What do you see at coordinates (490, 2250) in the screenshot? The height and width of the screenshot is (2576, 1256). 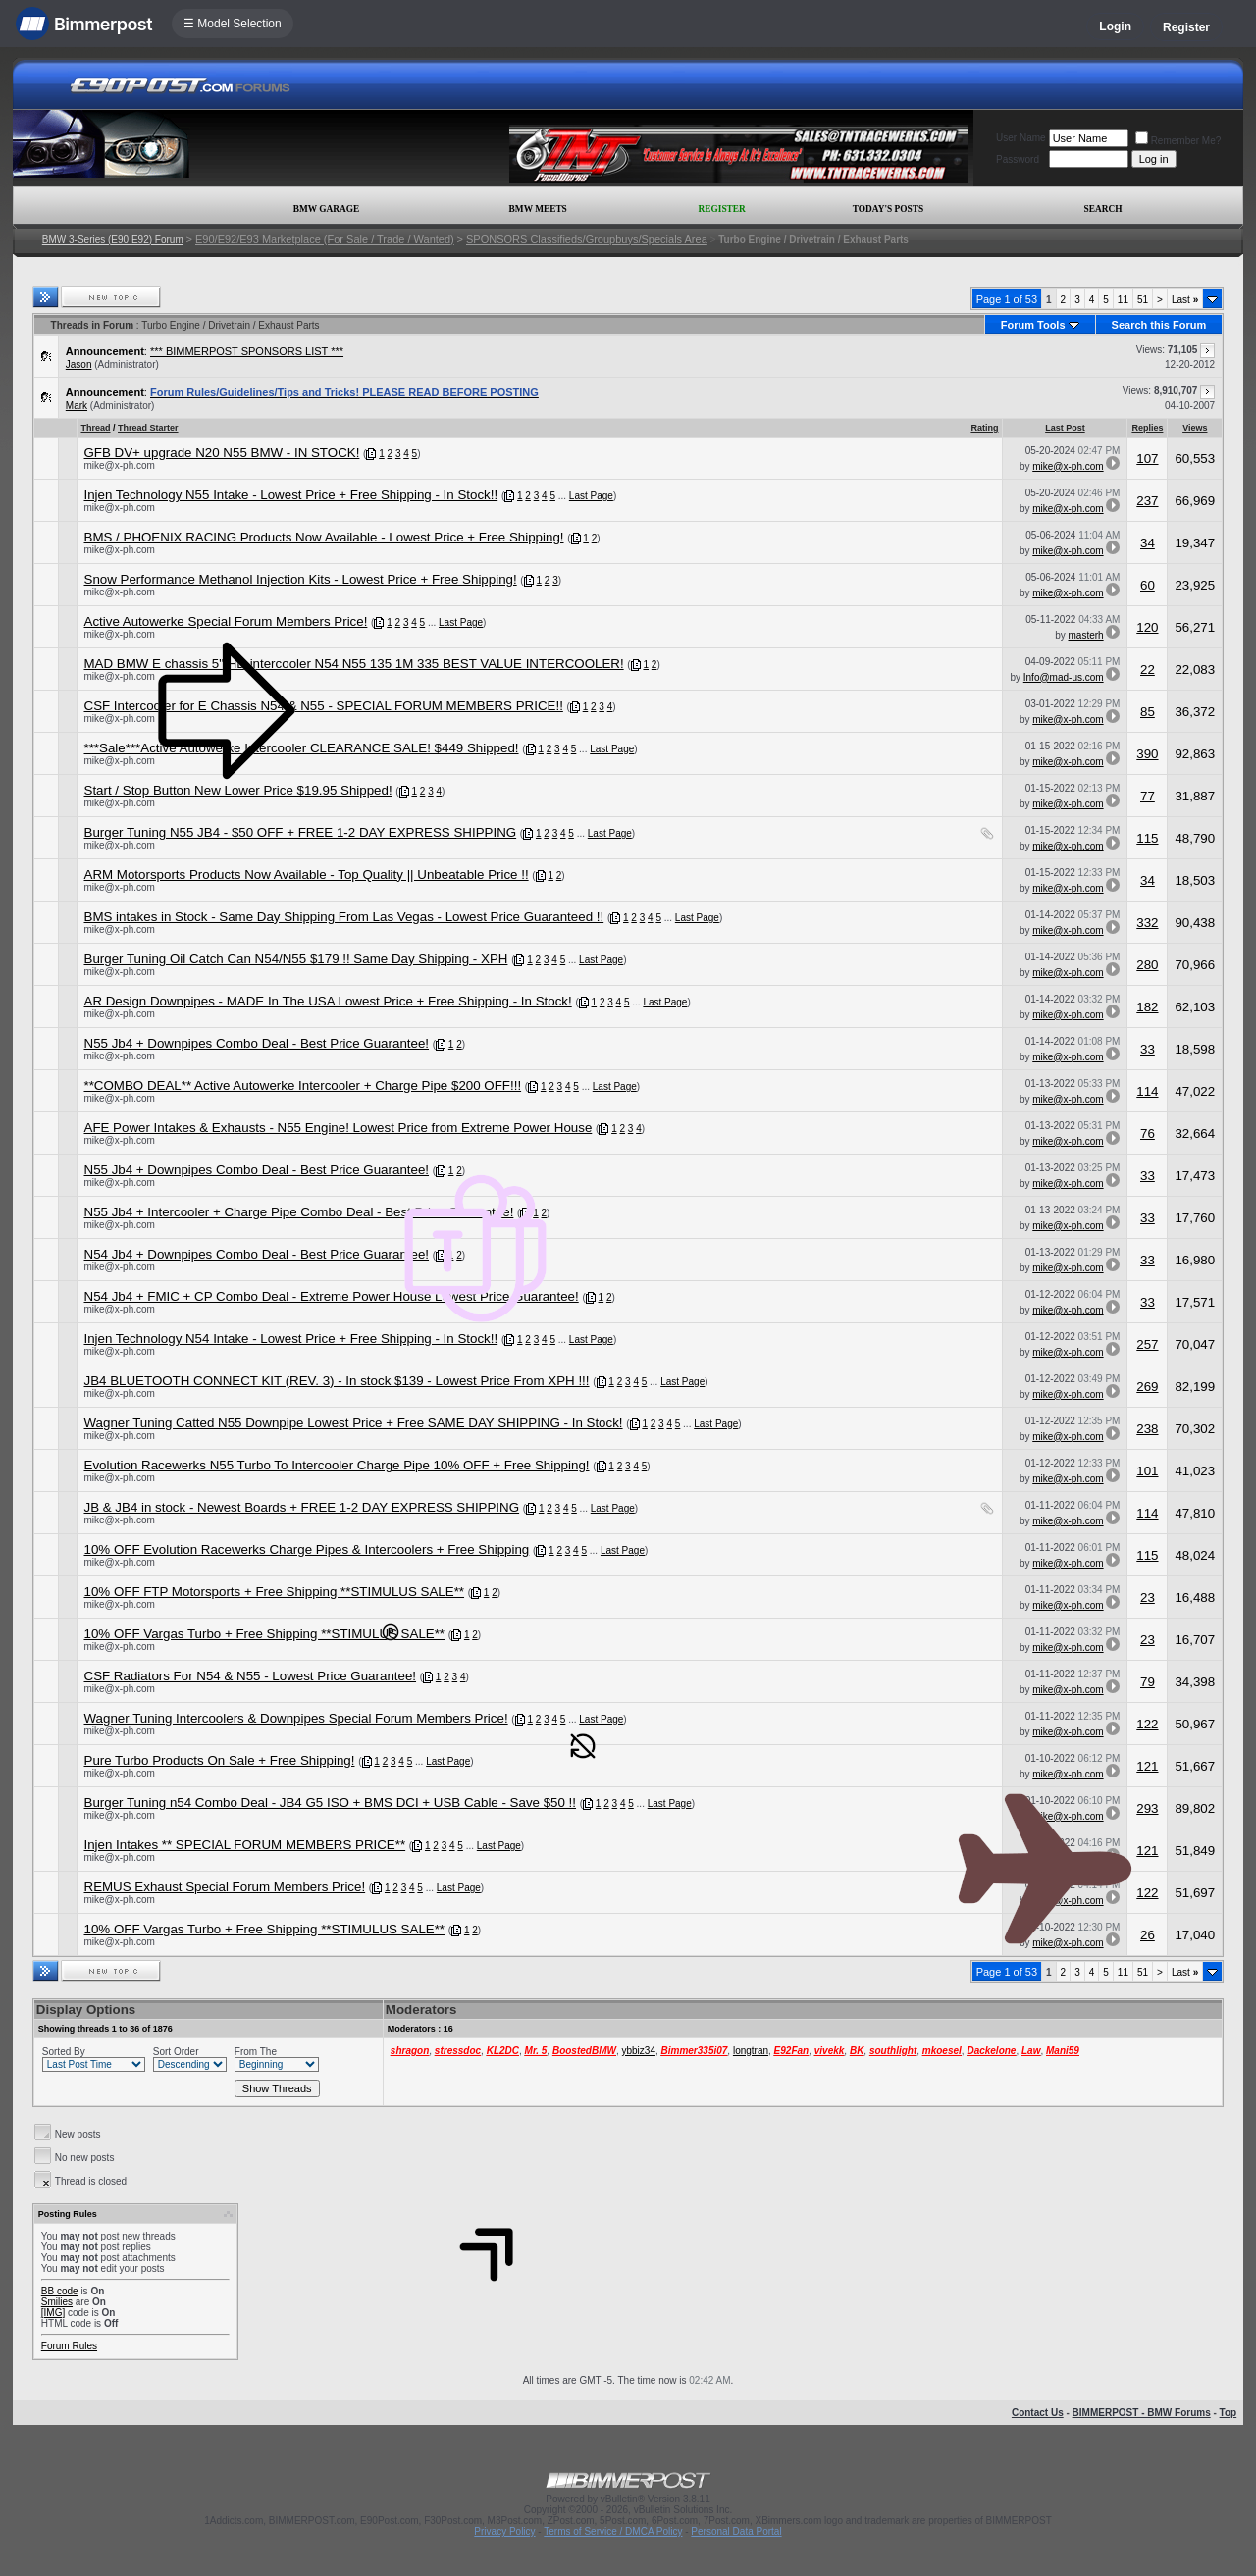 I see `expand content to full screen` at bounding box center [490, 2250].